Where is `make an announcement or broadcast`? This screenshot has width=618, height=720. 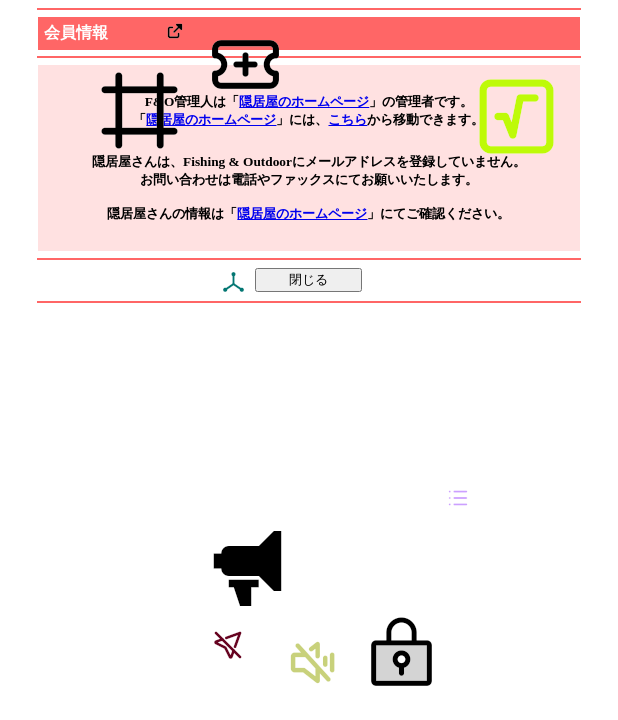 make an announcement or broadcast is located at coordinates (247, 568).